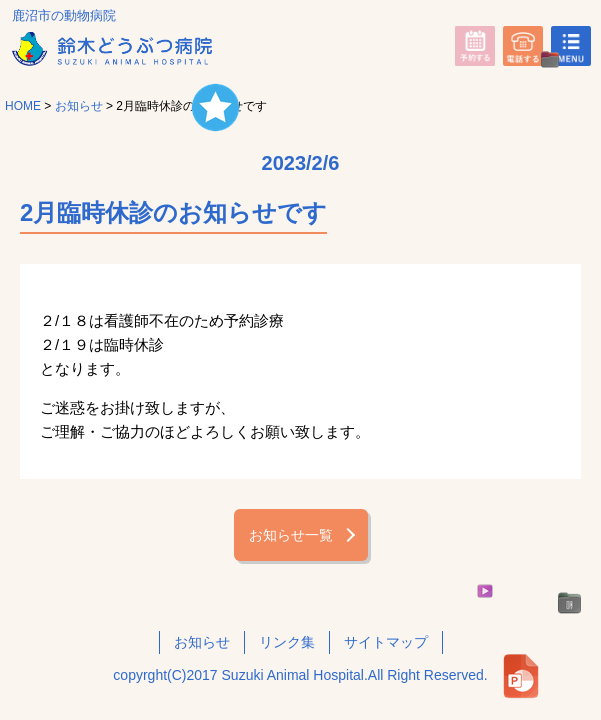 Image resolution: width=601 pixels, height=720 pixels. I want to click on indicates a favorited or starred item, so click(215, 107).